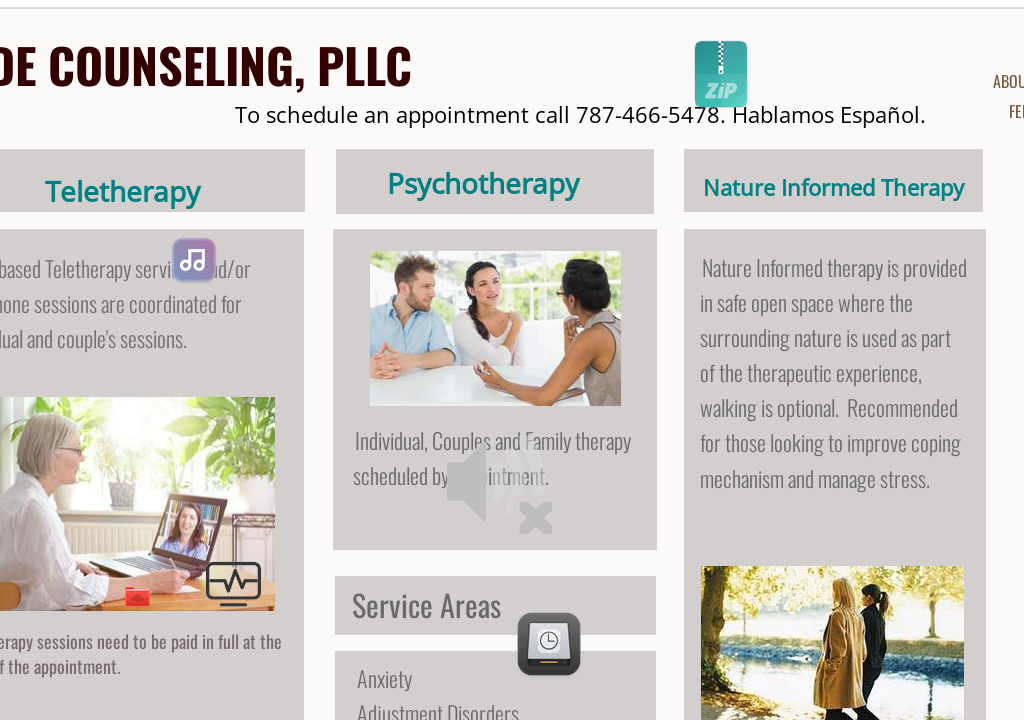  What do you see at coordinates (194, 260) in the screenshot?
I see `open mousai music recognition app` at bounding box center [194, 260].